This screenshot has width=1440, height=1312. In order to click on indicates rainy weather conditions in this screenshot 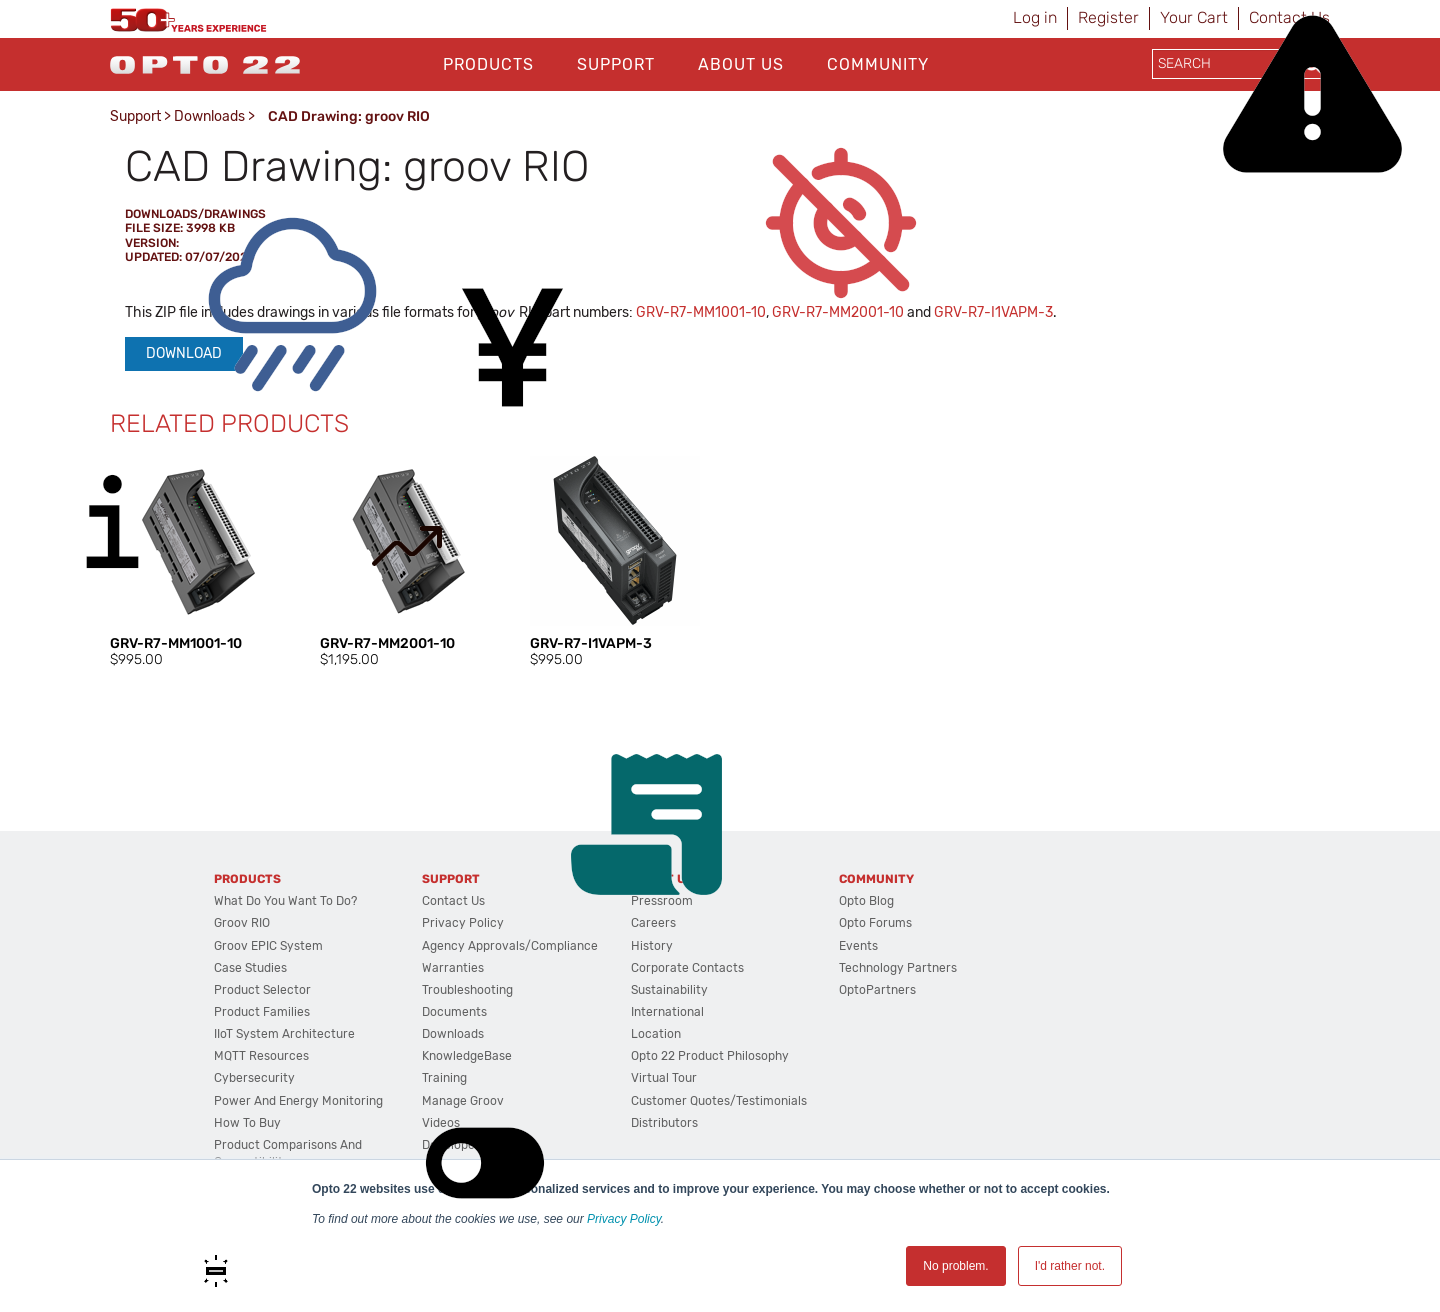, I will do `click(292, 304)`.